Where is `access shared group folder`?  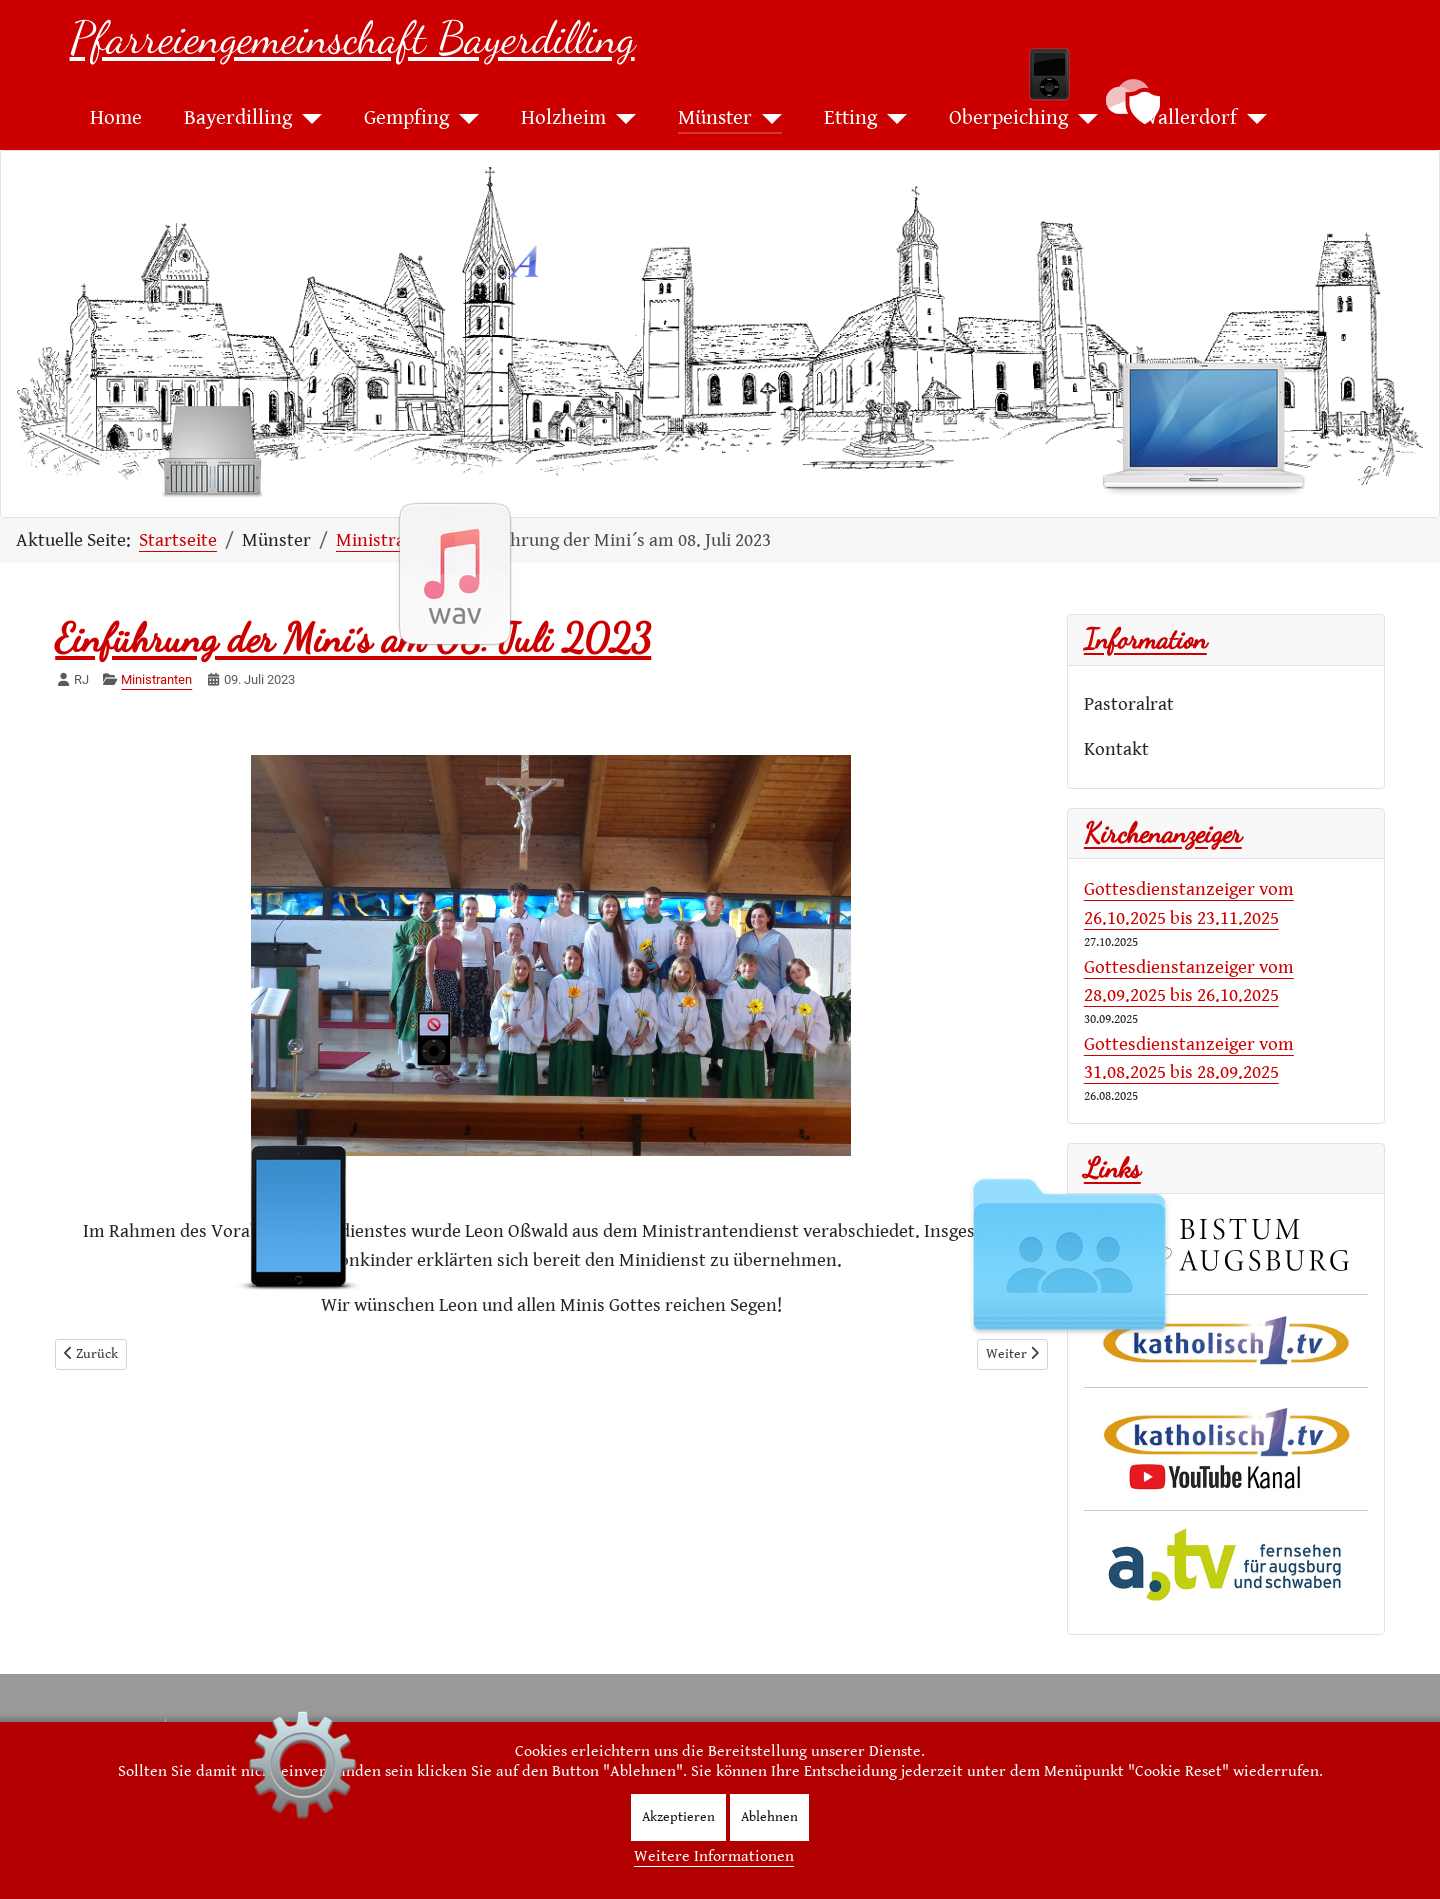 access shared group folder is located at coordinates (1069, 1254).